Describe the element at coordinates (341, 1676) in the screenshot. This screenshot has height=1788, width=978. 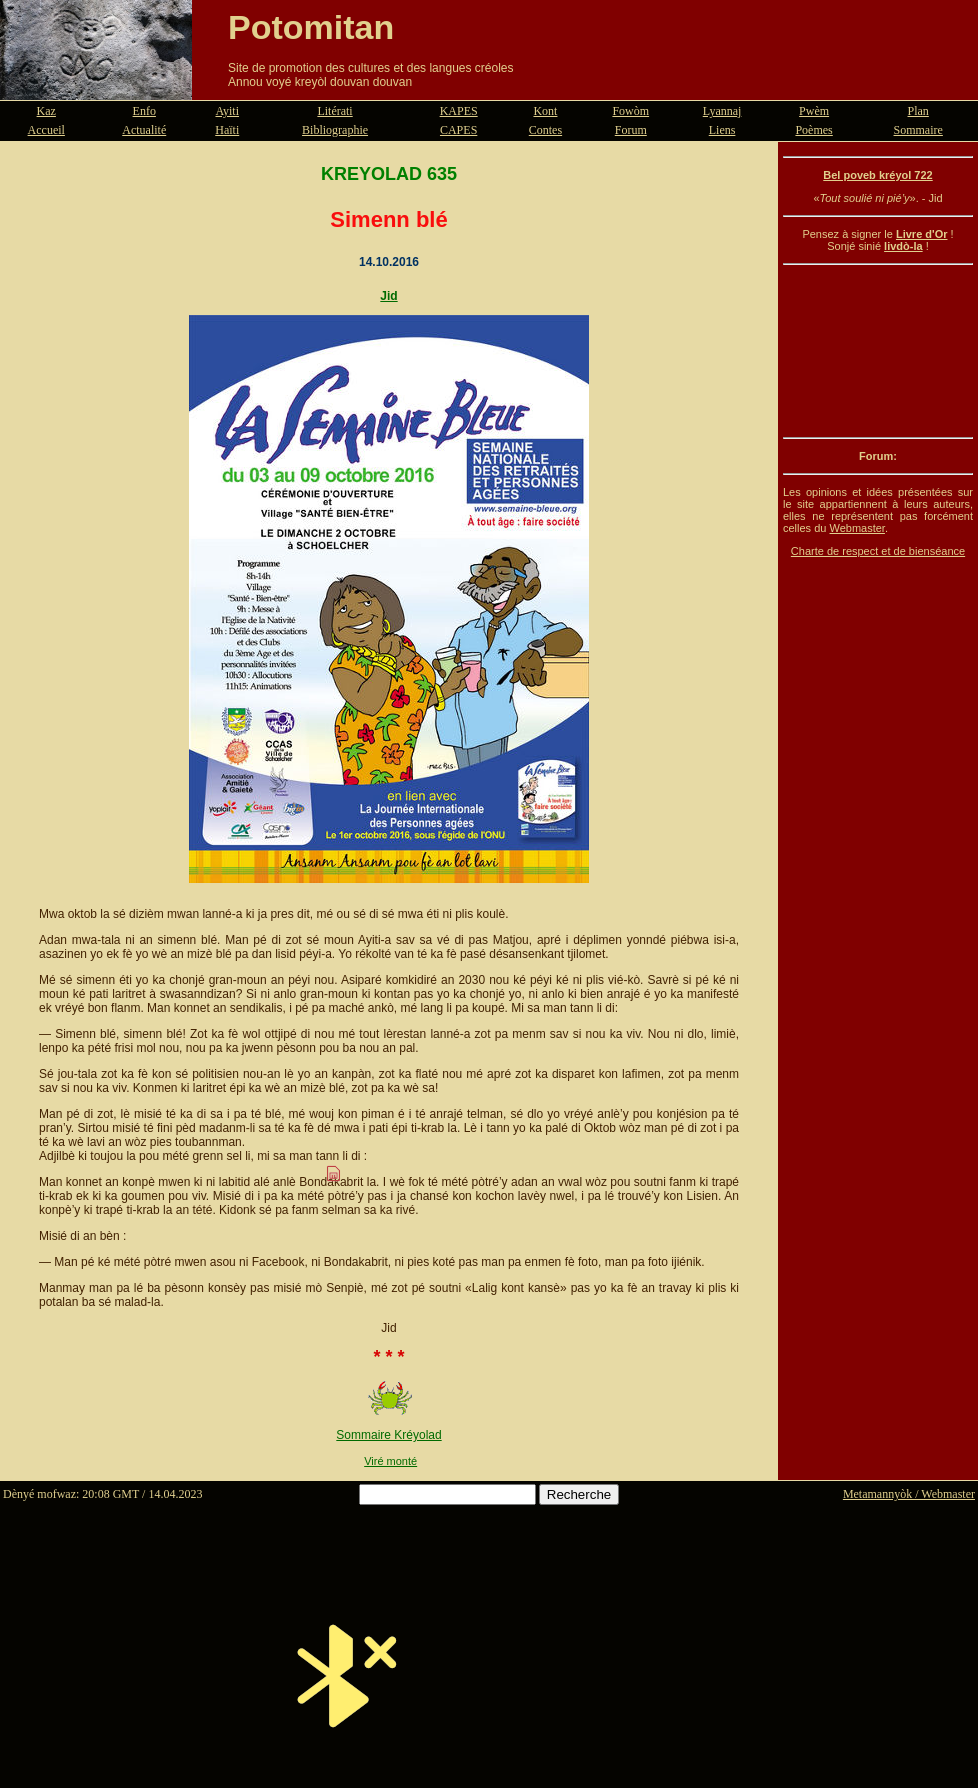
I see `bluetooth connection disabled or unavailable` at that location.